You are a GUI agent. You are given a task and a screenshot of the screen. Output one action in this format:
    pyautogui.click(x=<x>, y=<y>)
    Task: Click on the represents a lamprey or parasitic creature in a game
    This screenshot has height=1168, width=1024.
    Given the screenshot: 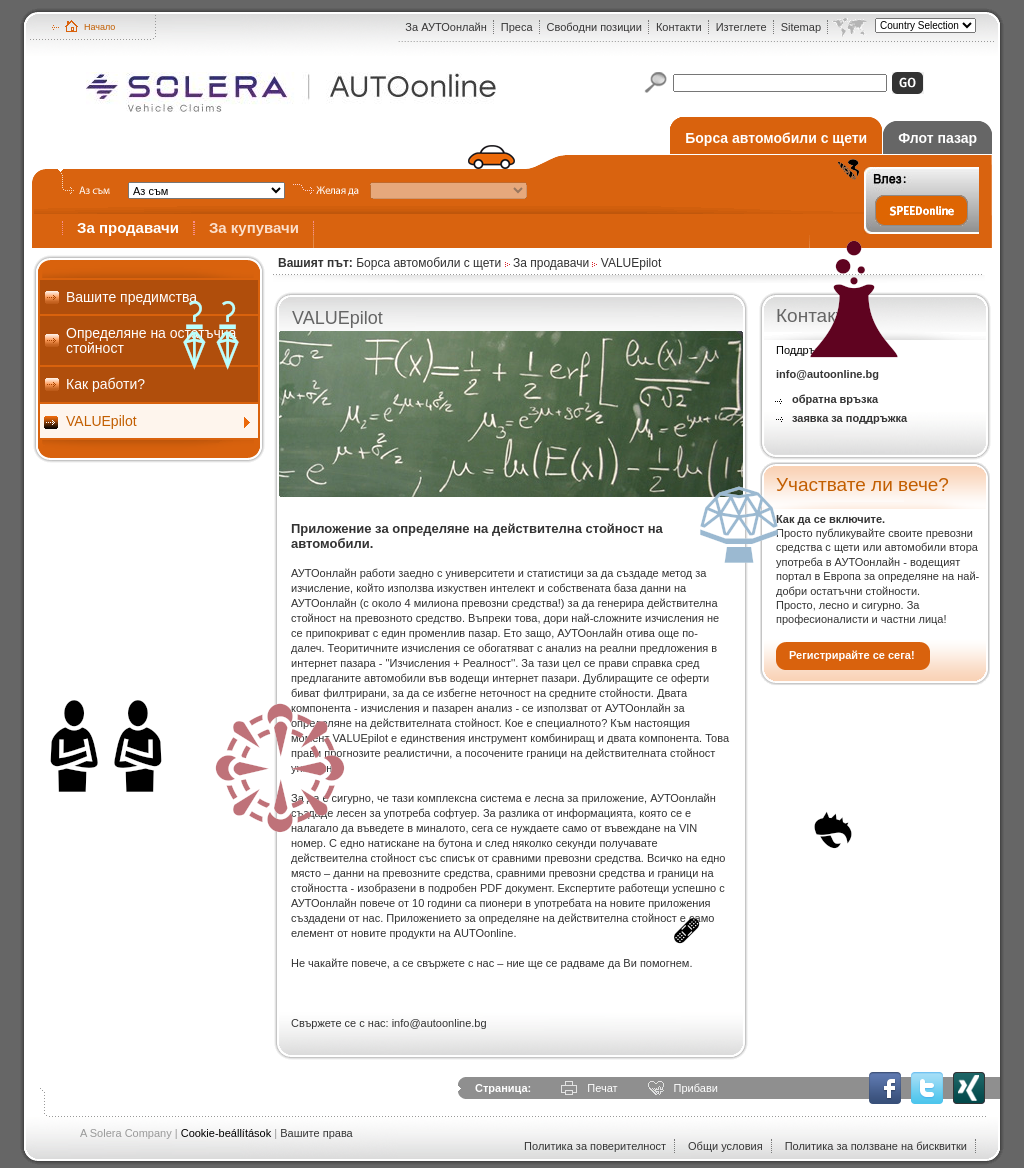 What is the action you would take?
    pyautogui.click(x=280, y=768)
    